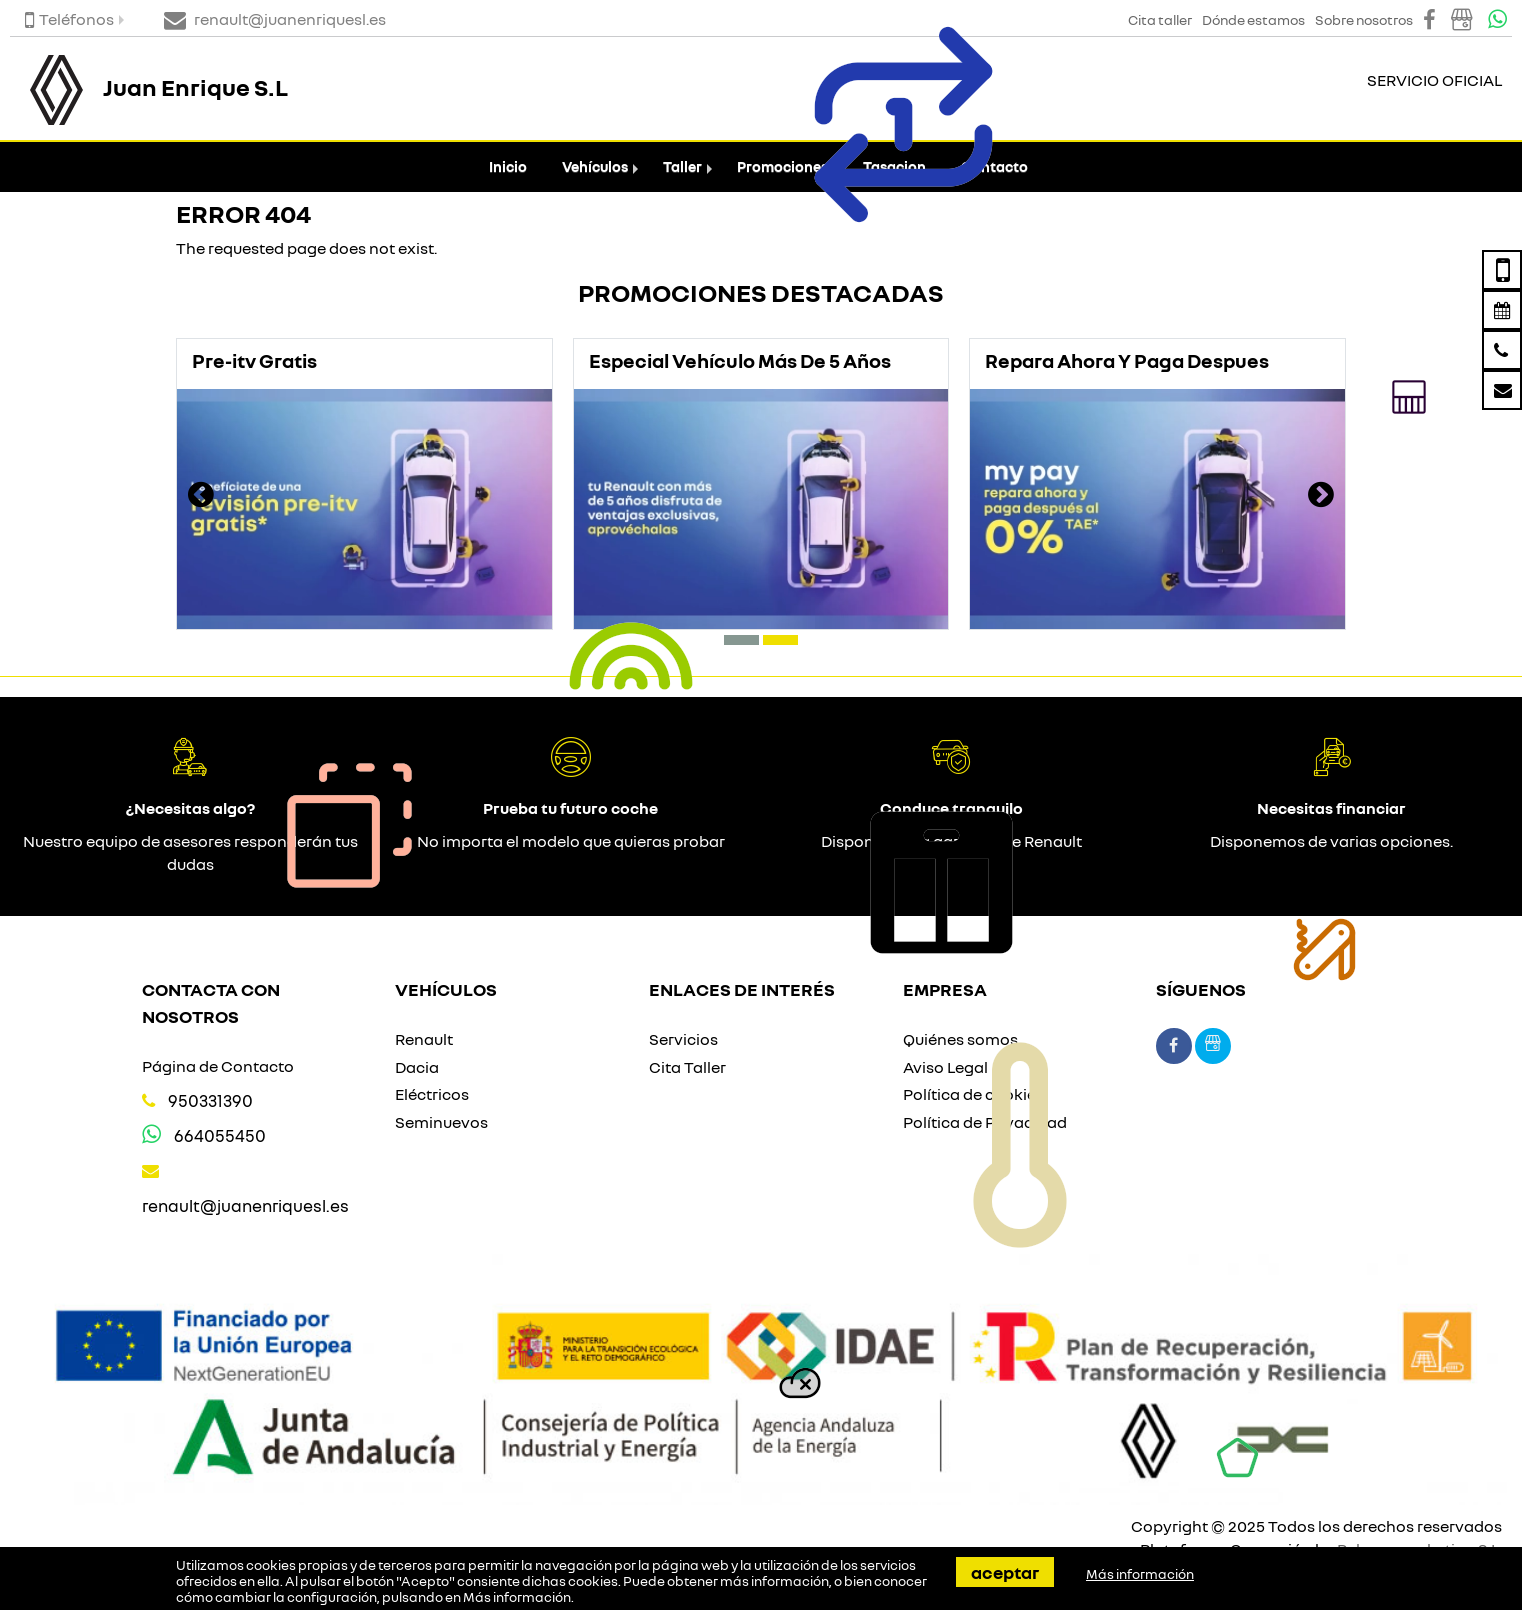  I want to click on access multi-tool or utility functions, so click(1324, 949).